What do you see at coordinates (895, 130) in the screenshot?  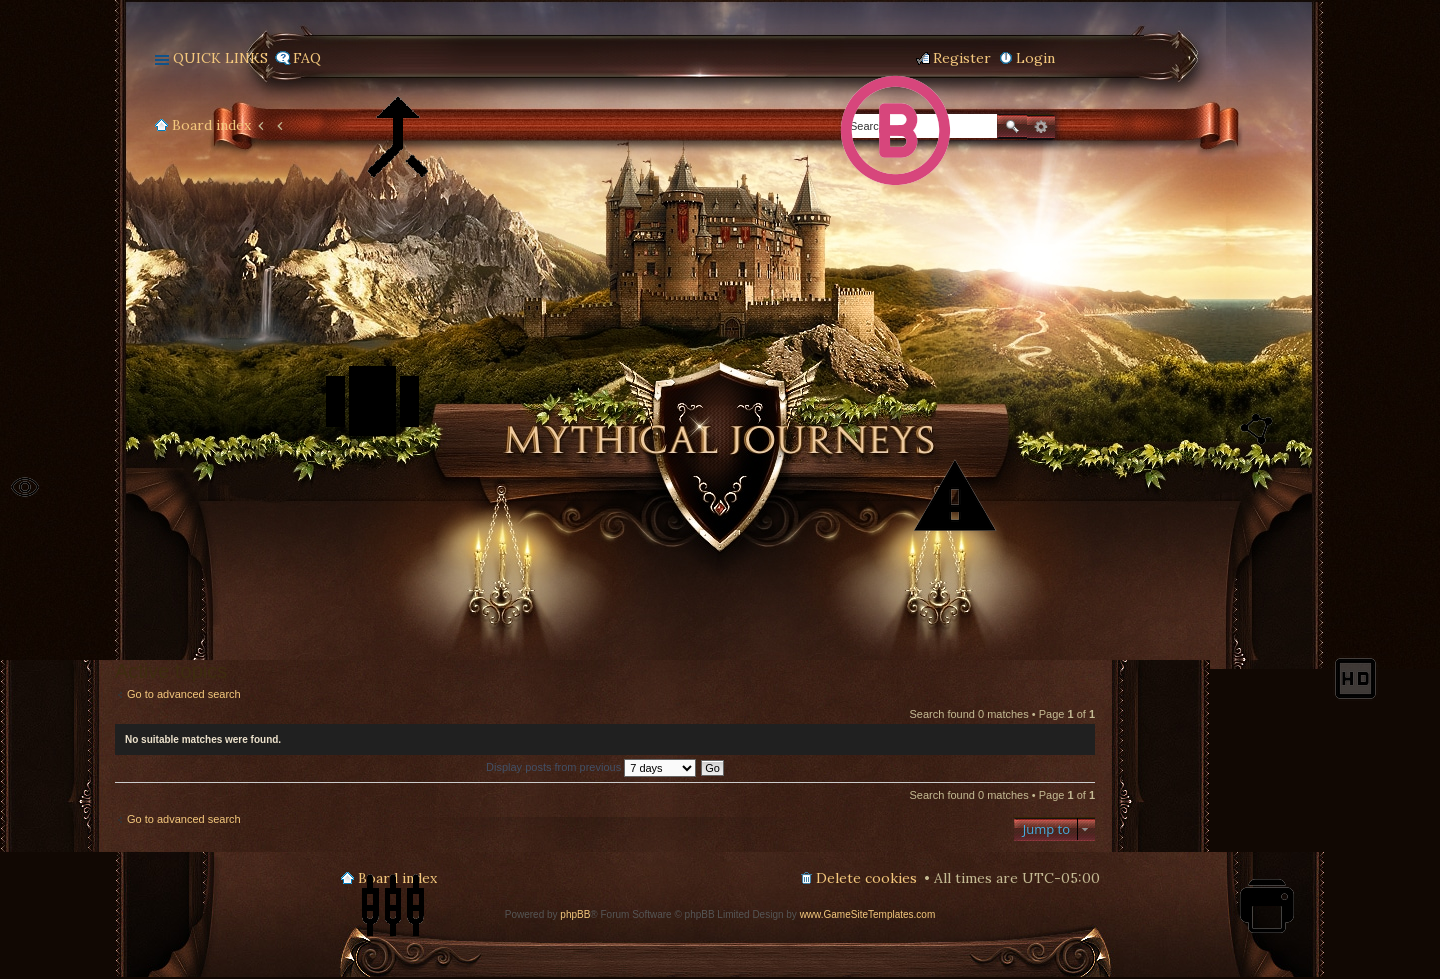 I see `xbox controller B button indicator` at bounding box center [895, 130].